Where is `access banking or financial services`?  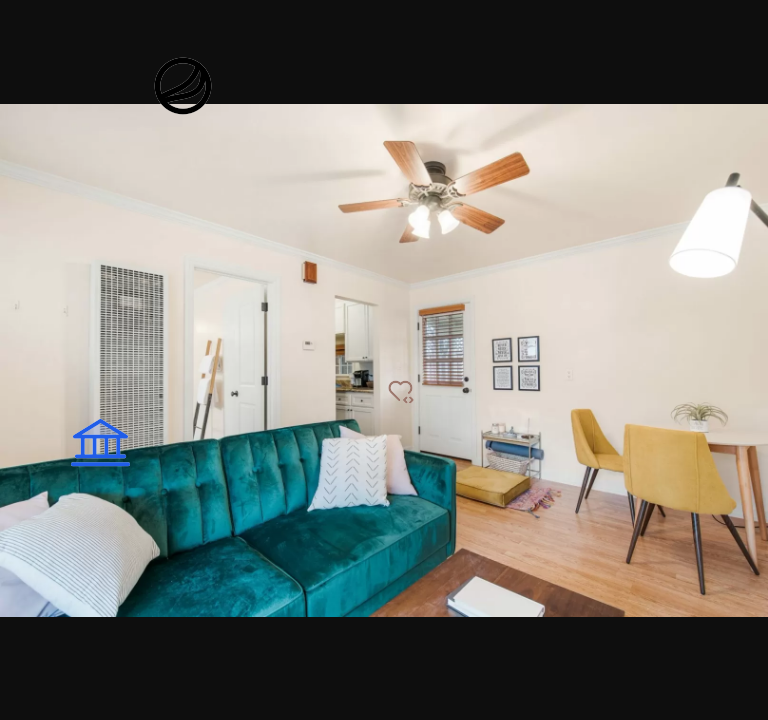 access banking or financial services is located at coordinates (100, 444).